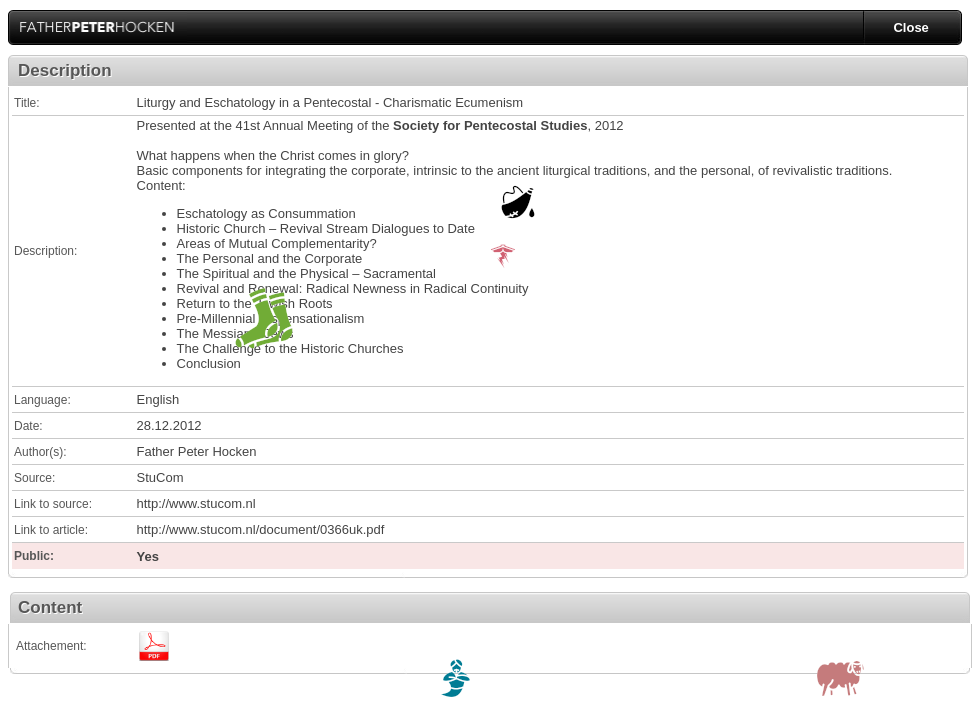 Image resolution: width=972 pixels, height=720 pixels. I want to click on browse socks or hosiery products, so click(264, 318).